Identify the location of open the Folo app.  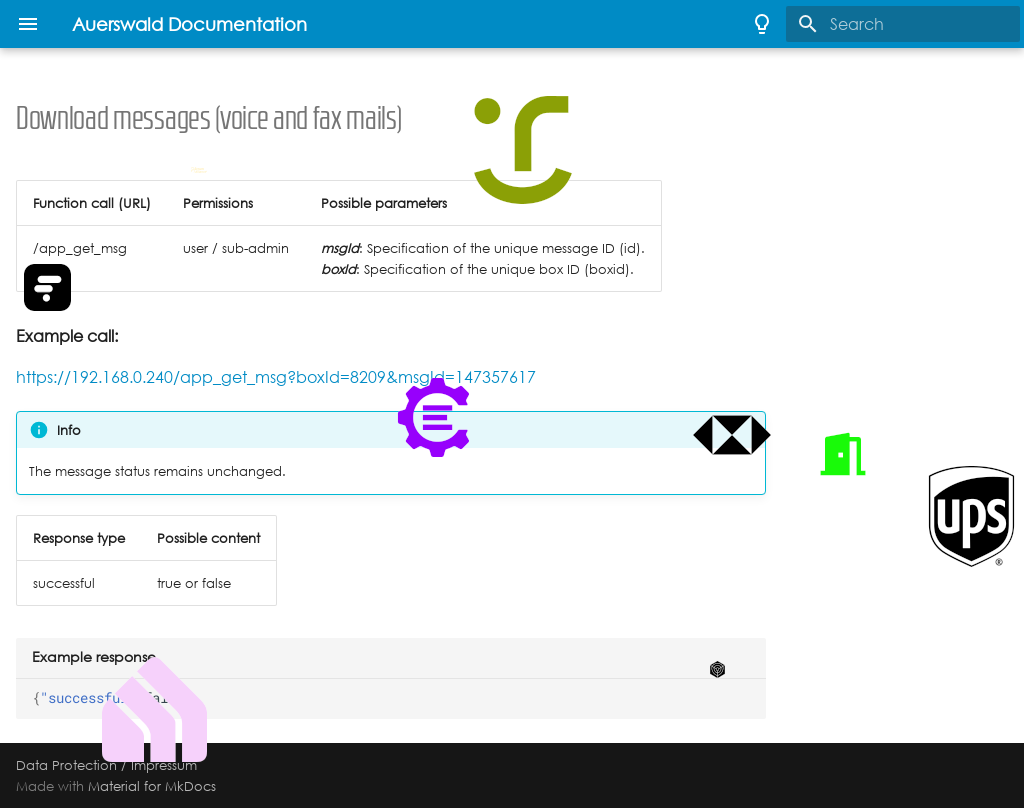
(47, 287).